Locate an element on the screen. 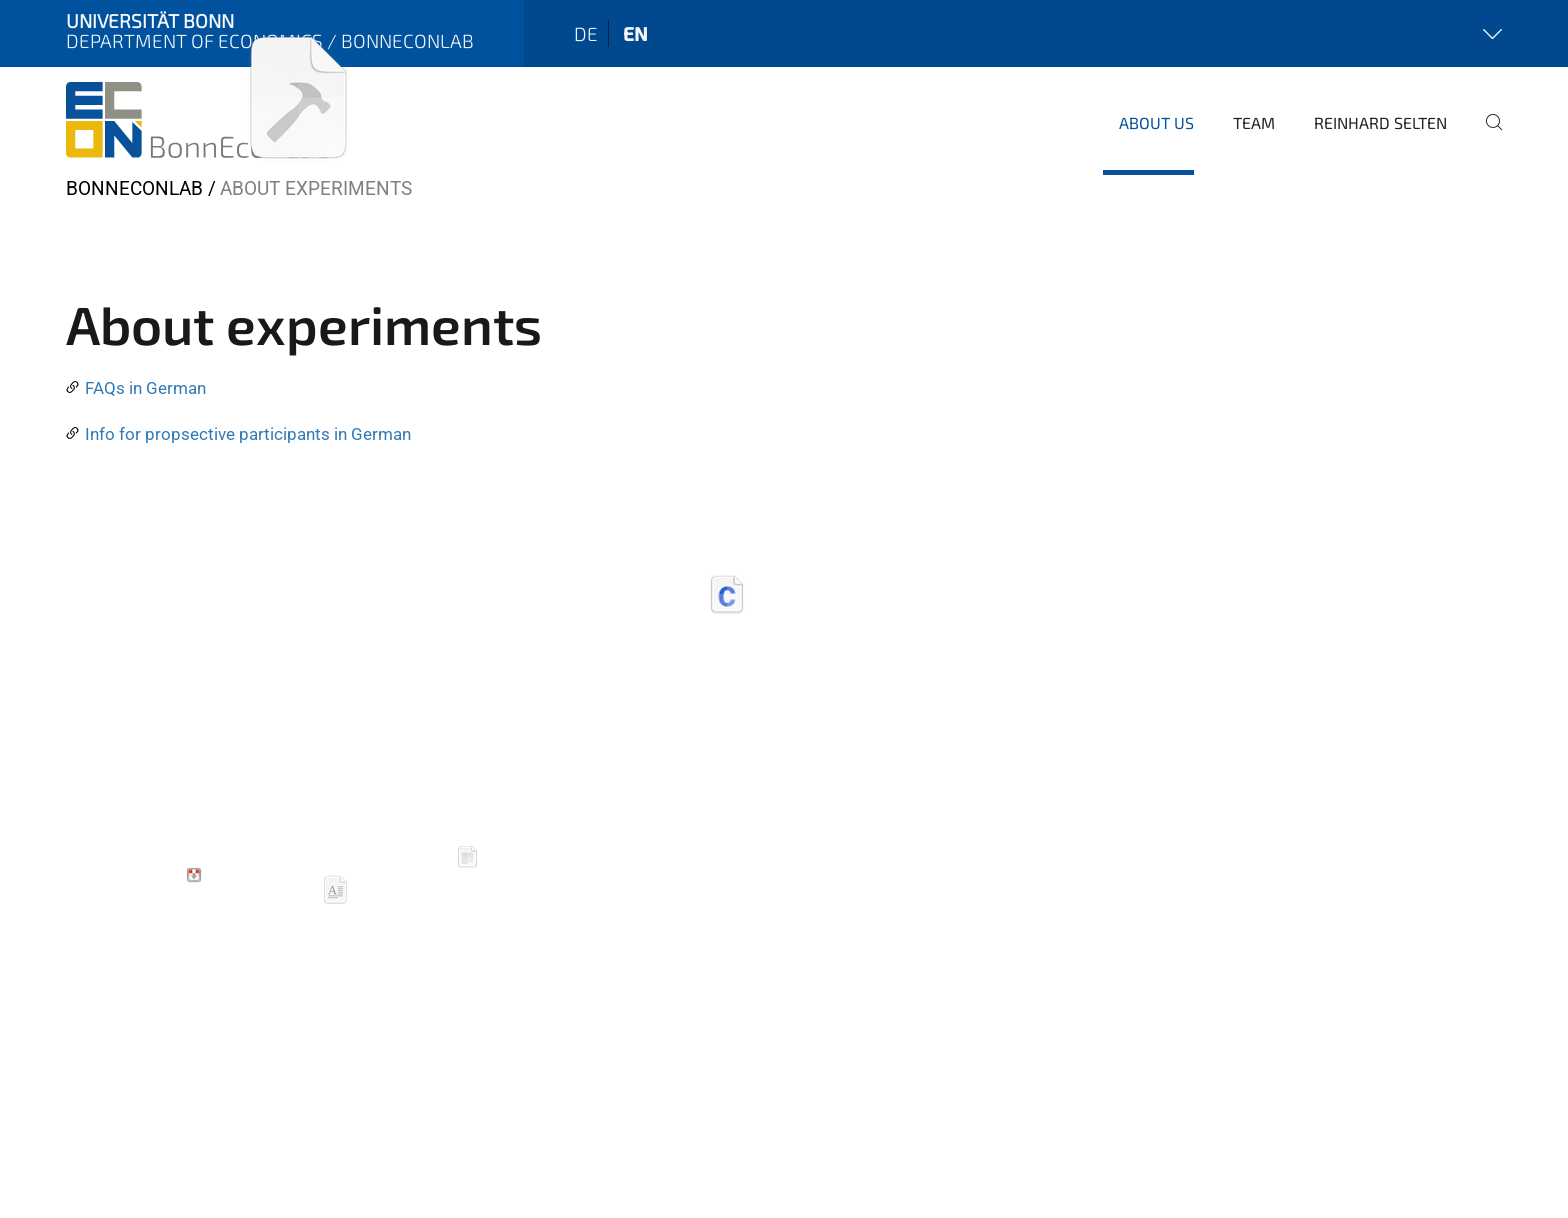  open transmission bittorrent client is located at coordinates (194, 875).